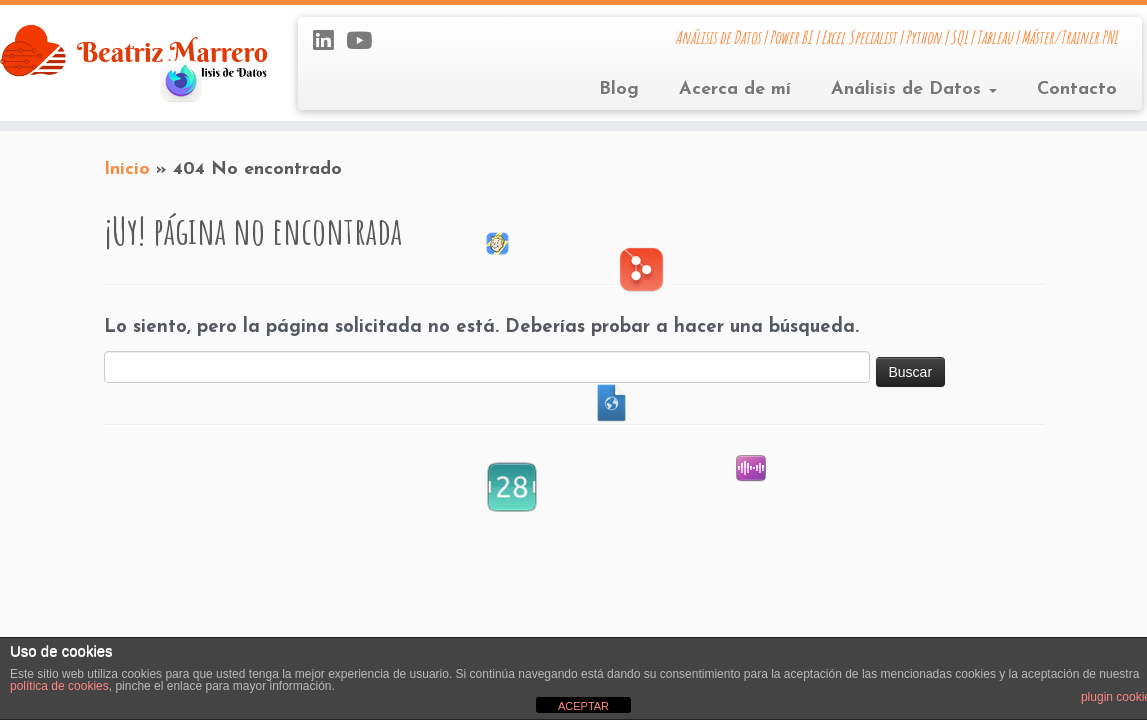 The height and width of the screenshot is (720, 1147). What do you see at coordinates (512, 487) in the screenshot?
I see `open the gnome calendar app` at bounding box center [512, 487].